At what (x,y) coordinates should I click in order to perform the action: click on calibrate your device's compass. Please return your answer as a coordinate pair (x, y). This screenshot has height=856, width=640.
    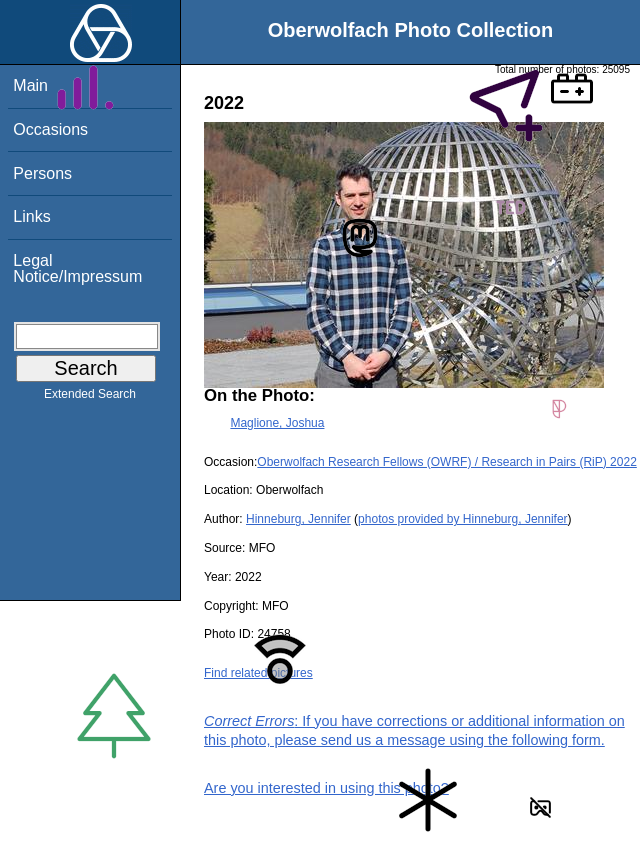
    Looking at the image, I should click on (280, 658).